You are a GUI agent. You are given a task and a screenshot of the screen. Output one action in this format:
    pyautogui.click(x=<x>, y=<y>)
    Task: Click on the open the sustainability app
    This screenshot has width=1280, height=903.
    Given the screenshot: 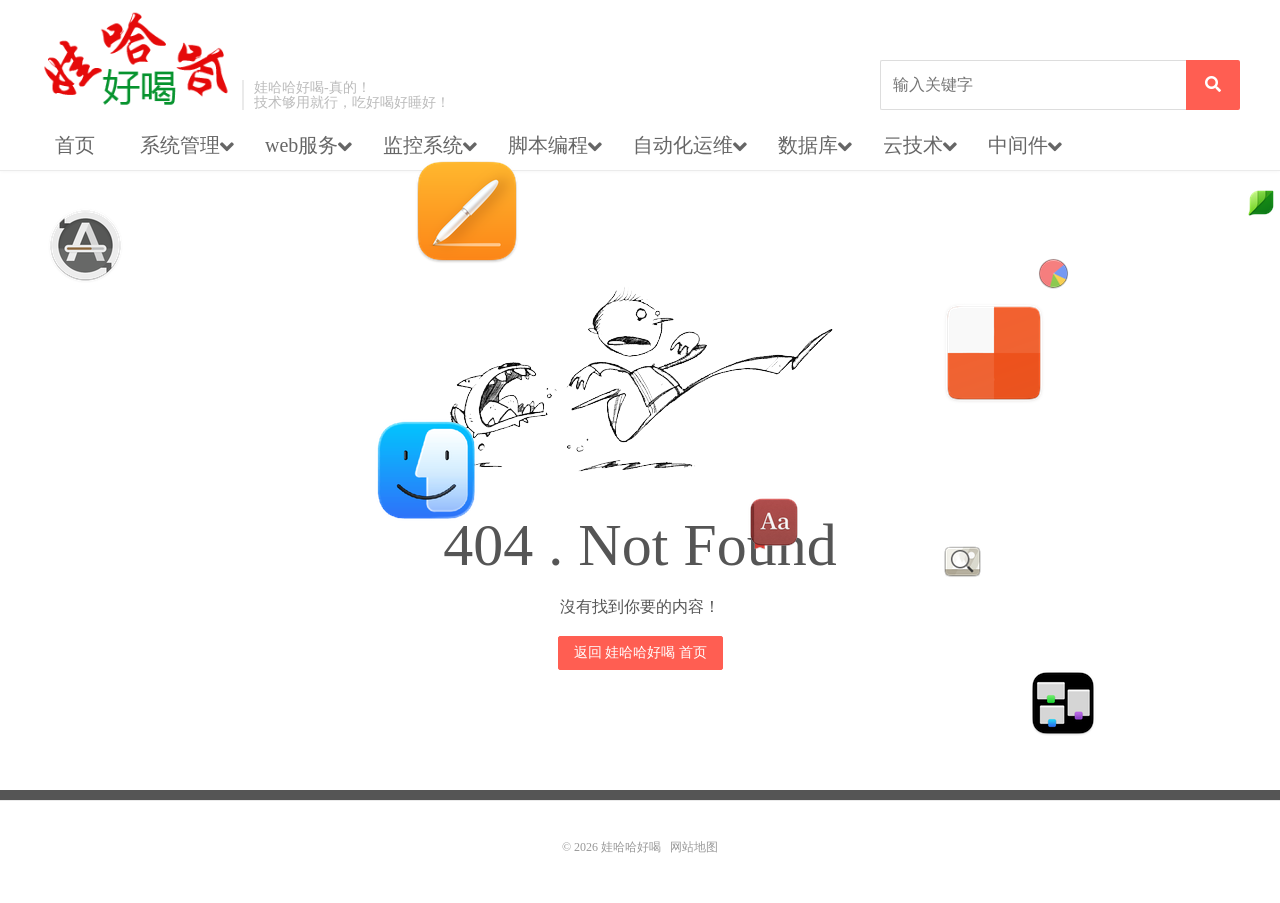 What is the action you would take?
    pyautogui.click(x=1261, y=202)
    